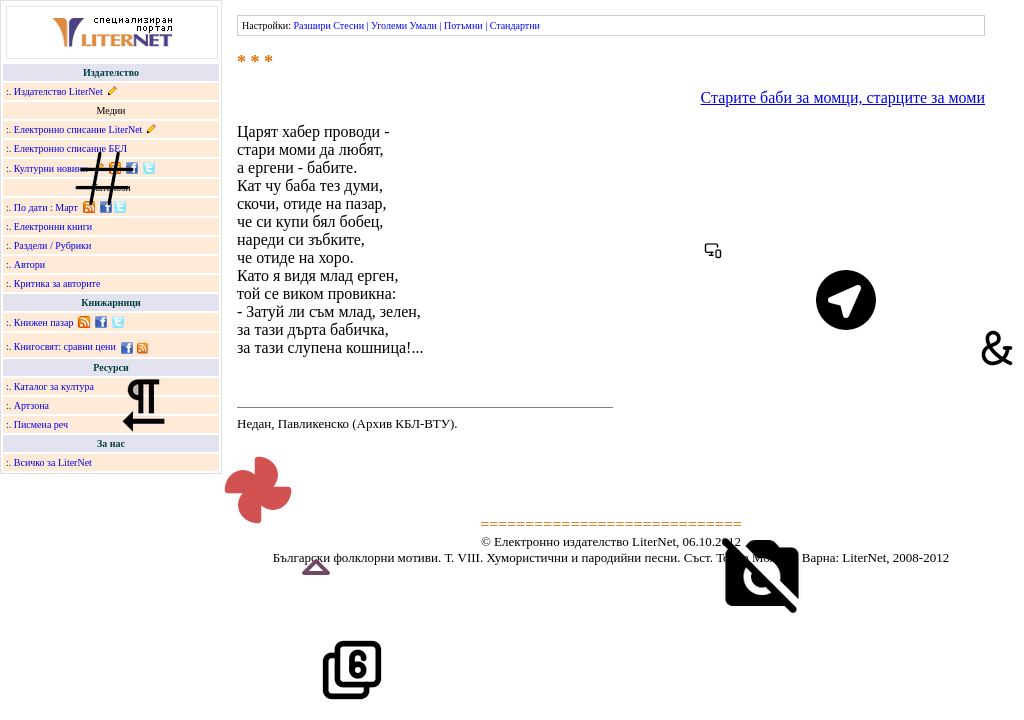 The width and height of the screenshot is (1024, 720). Describe the element at coordinates (762, 573) in the screenshot. I see `photography not allowed in this area` at that location.